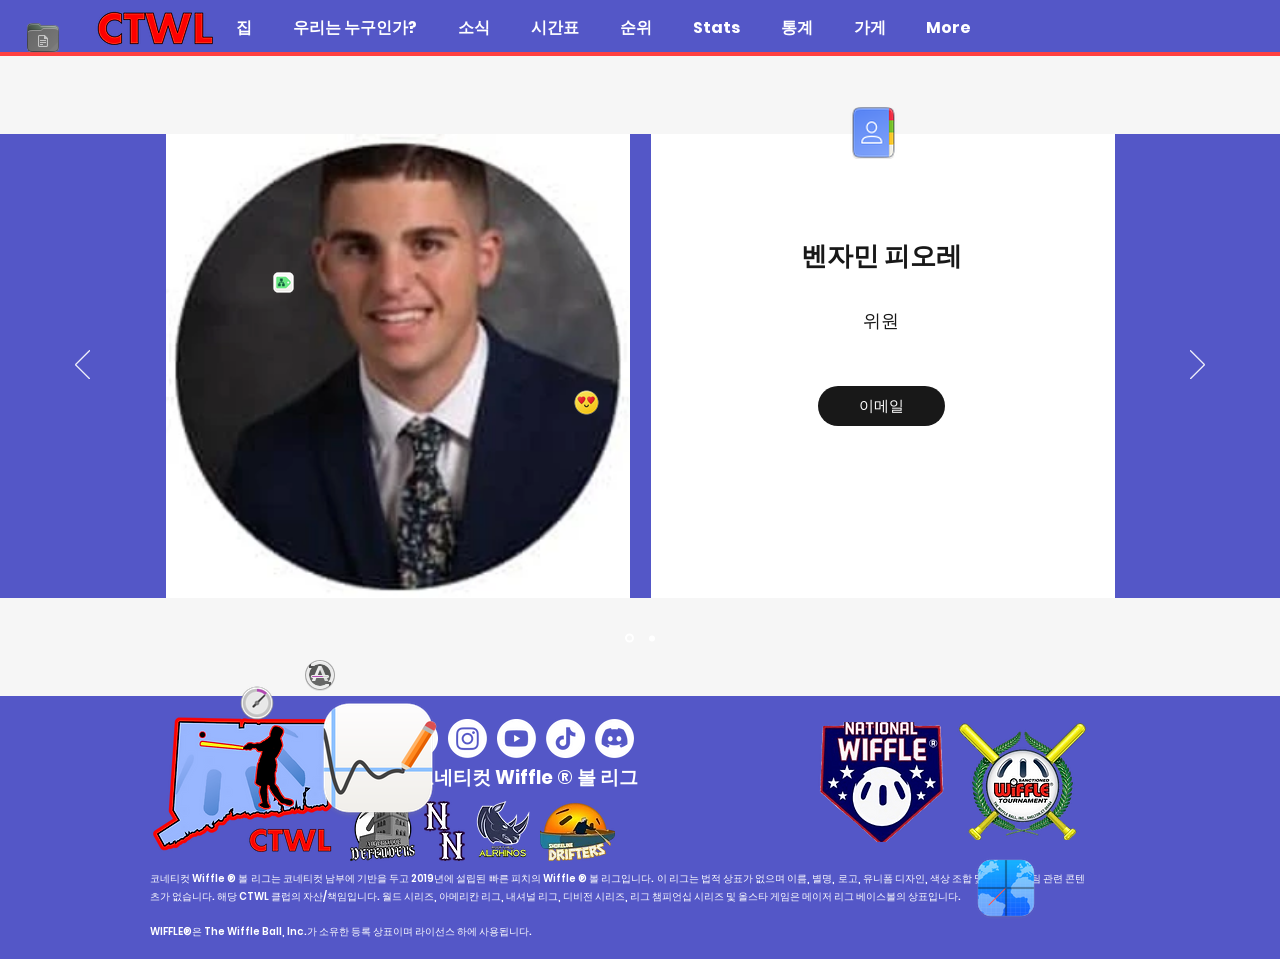  Describe the element at coordinates (283, 282) in the screenshot. I see `open What IP network utility app` at that location.